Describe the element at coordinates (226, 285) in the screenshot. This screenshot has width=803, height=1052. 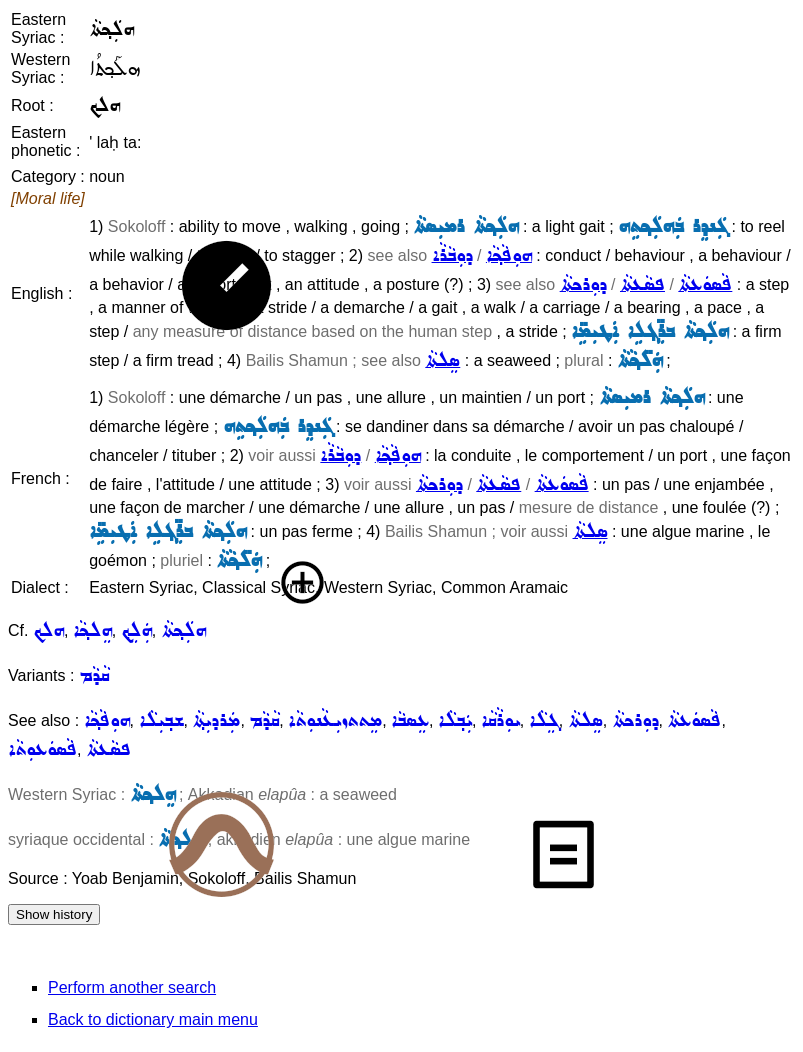
I see `start or set a timer` at that location.